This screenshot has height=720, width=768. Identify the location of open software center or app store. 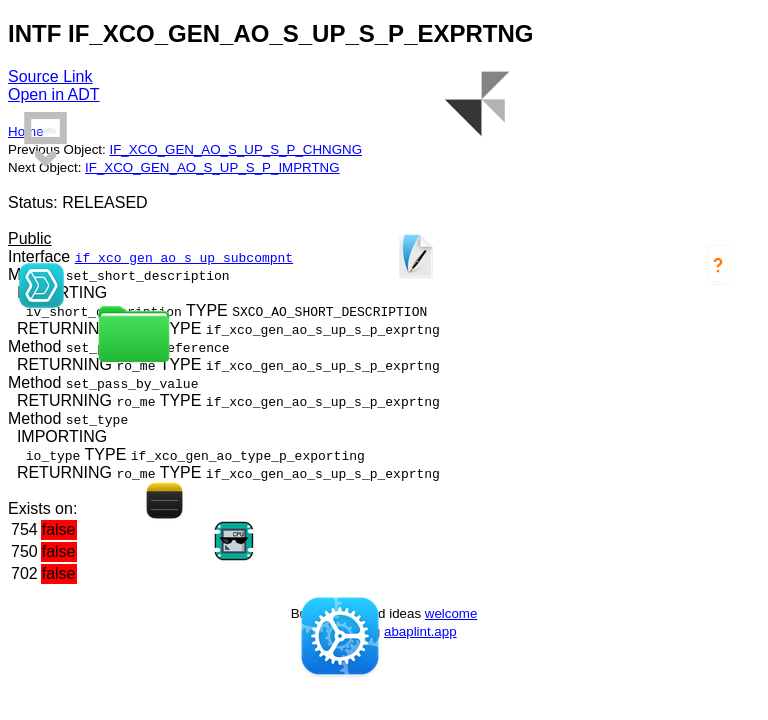
(340, 636).